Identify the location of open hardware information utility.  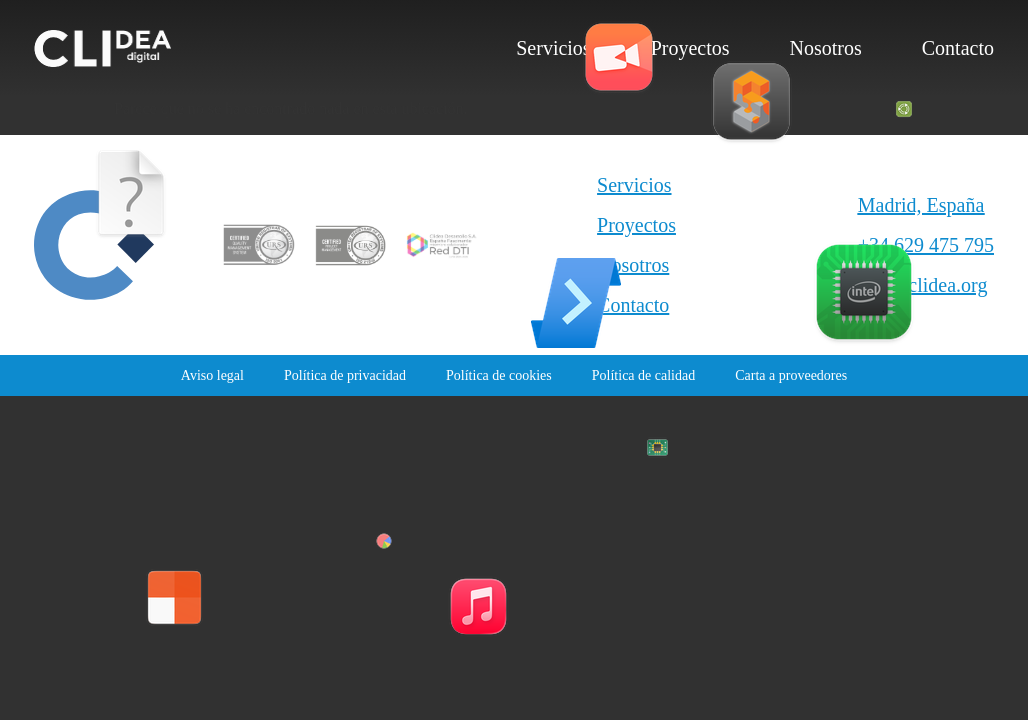
(864, 292).